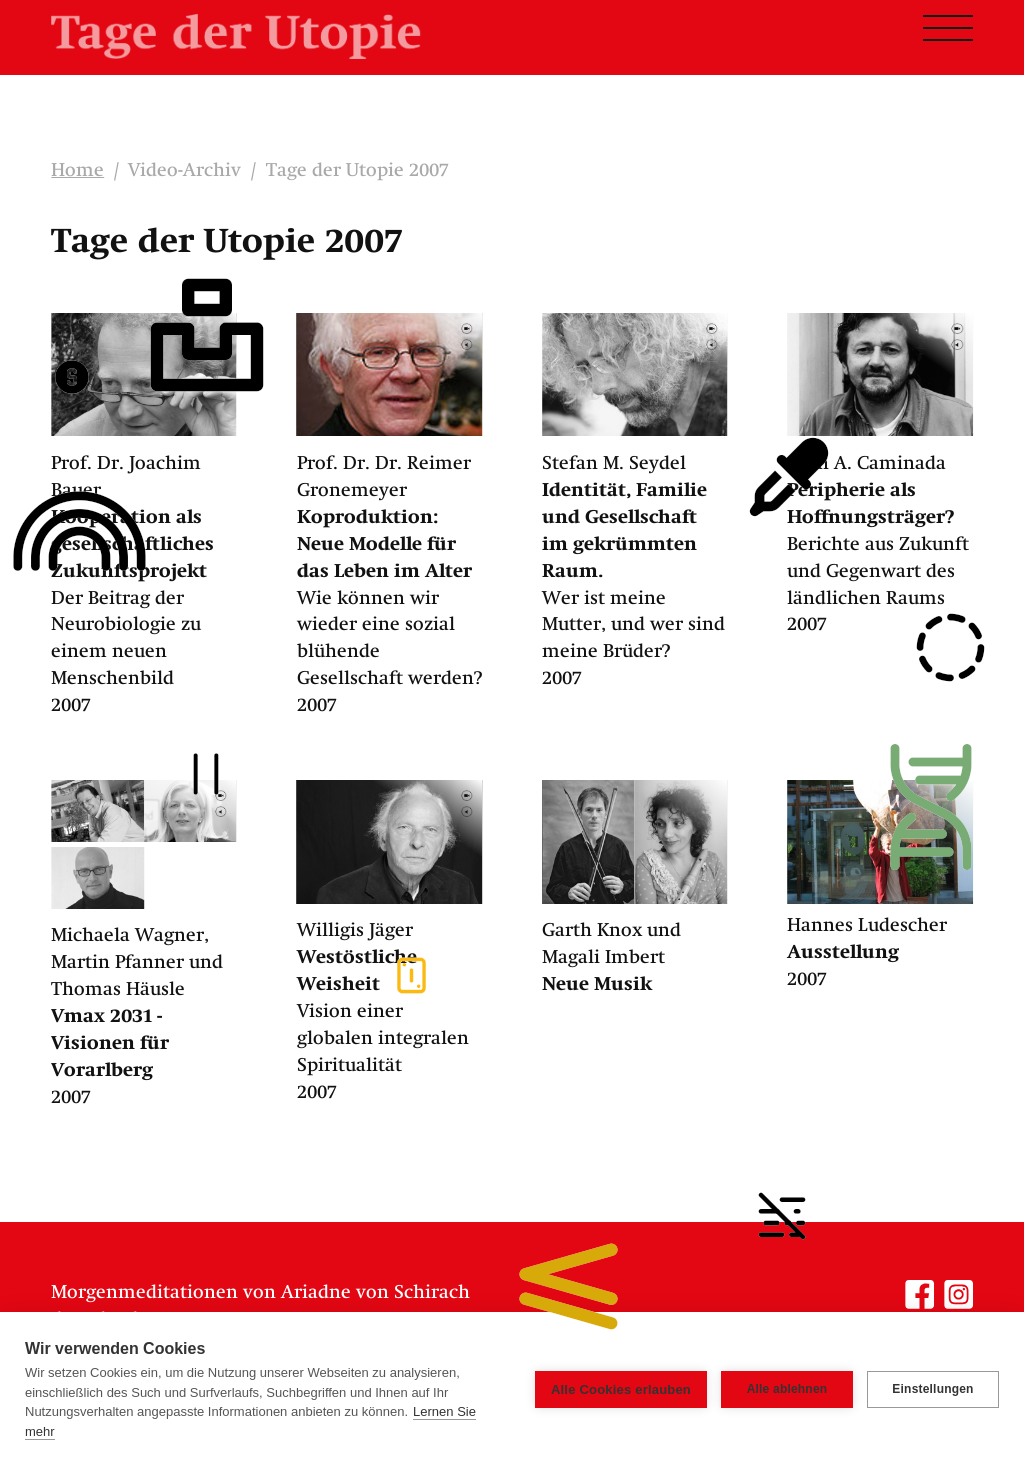  Describe the element at coordinates (79, 535) in the screenshot. I see `indicates LGBTQ+ or pride-related content` at that location.